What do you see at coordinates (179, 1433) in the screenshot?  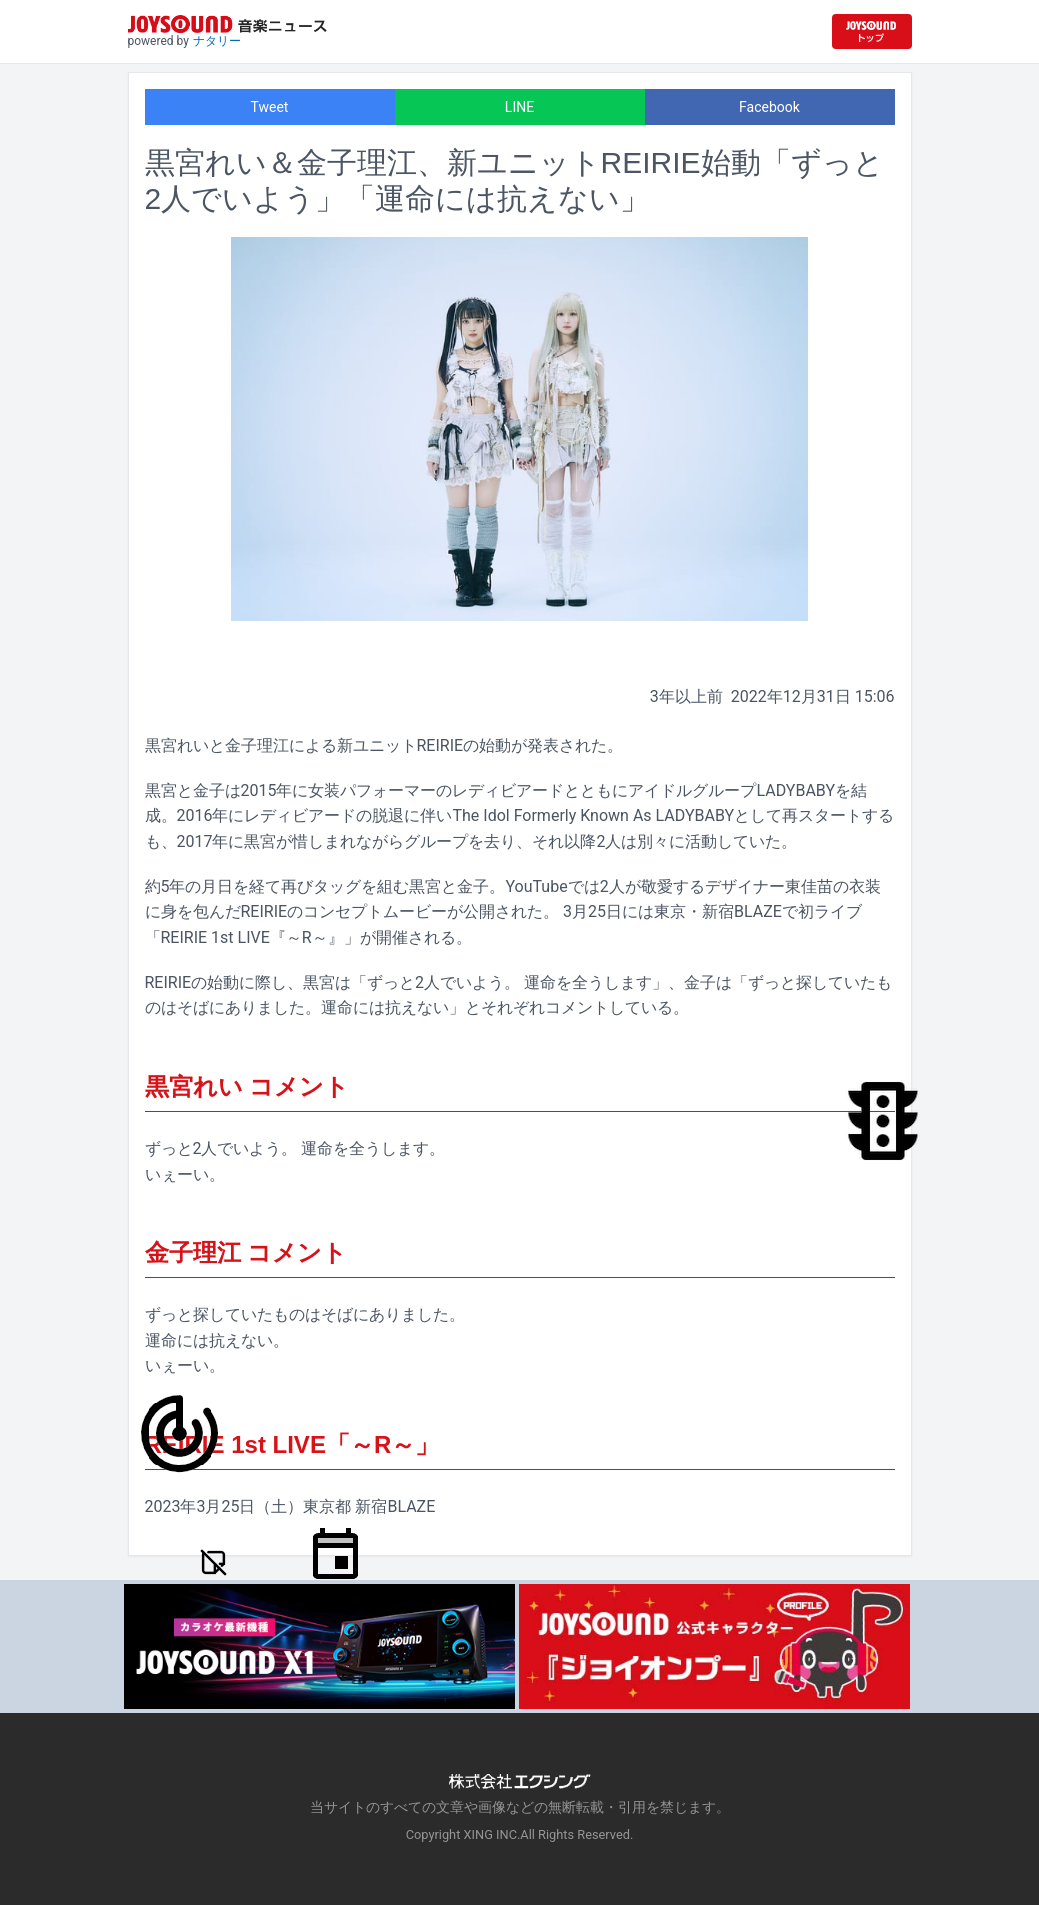 I see `track changes or revisions in a document` at bounding box center [179, 1433].